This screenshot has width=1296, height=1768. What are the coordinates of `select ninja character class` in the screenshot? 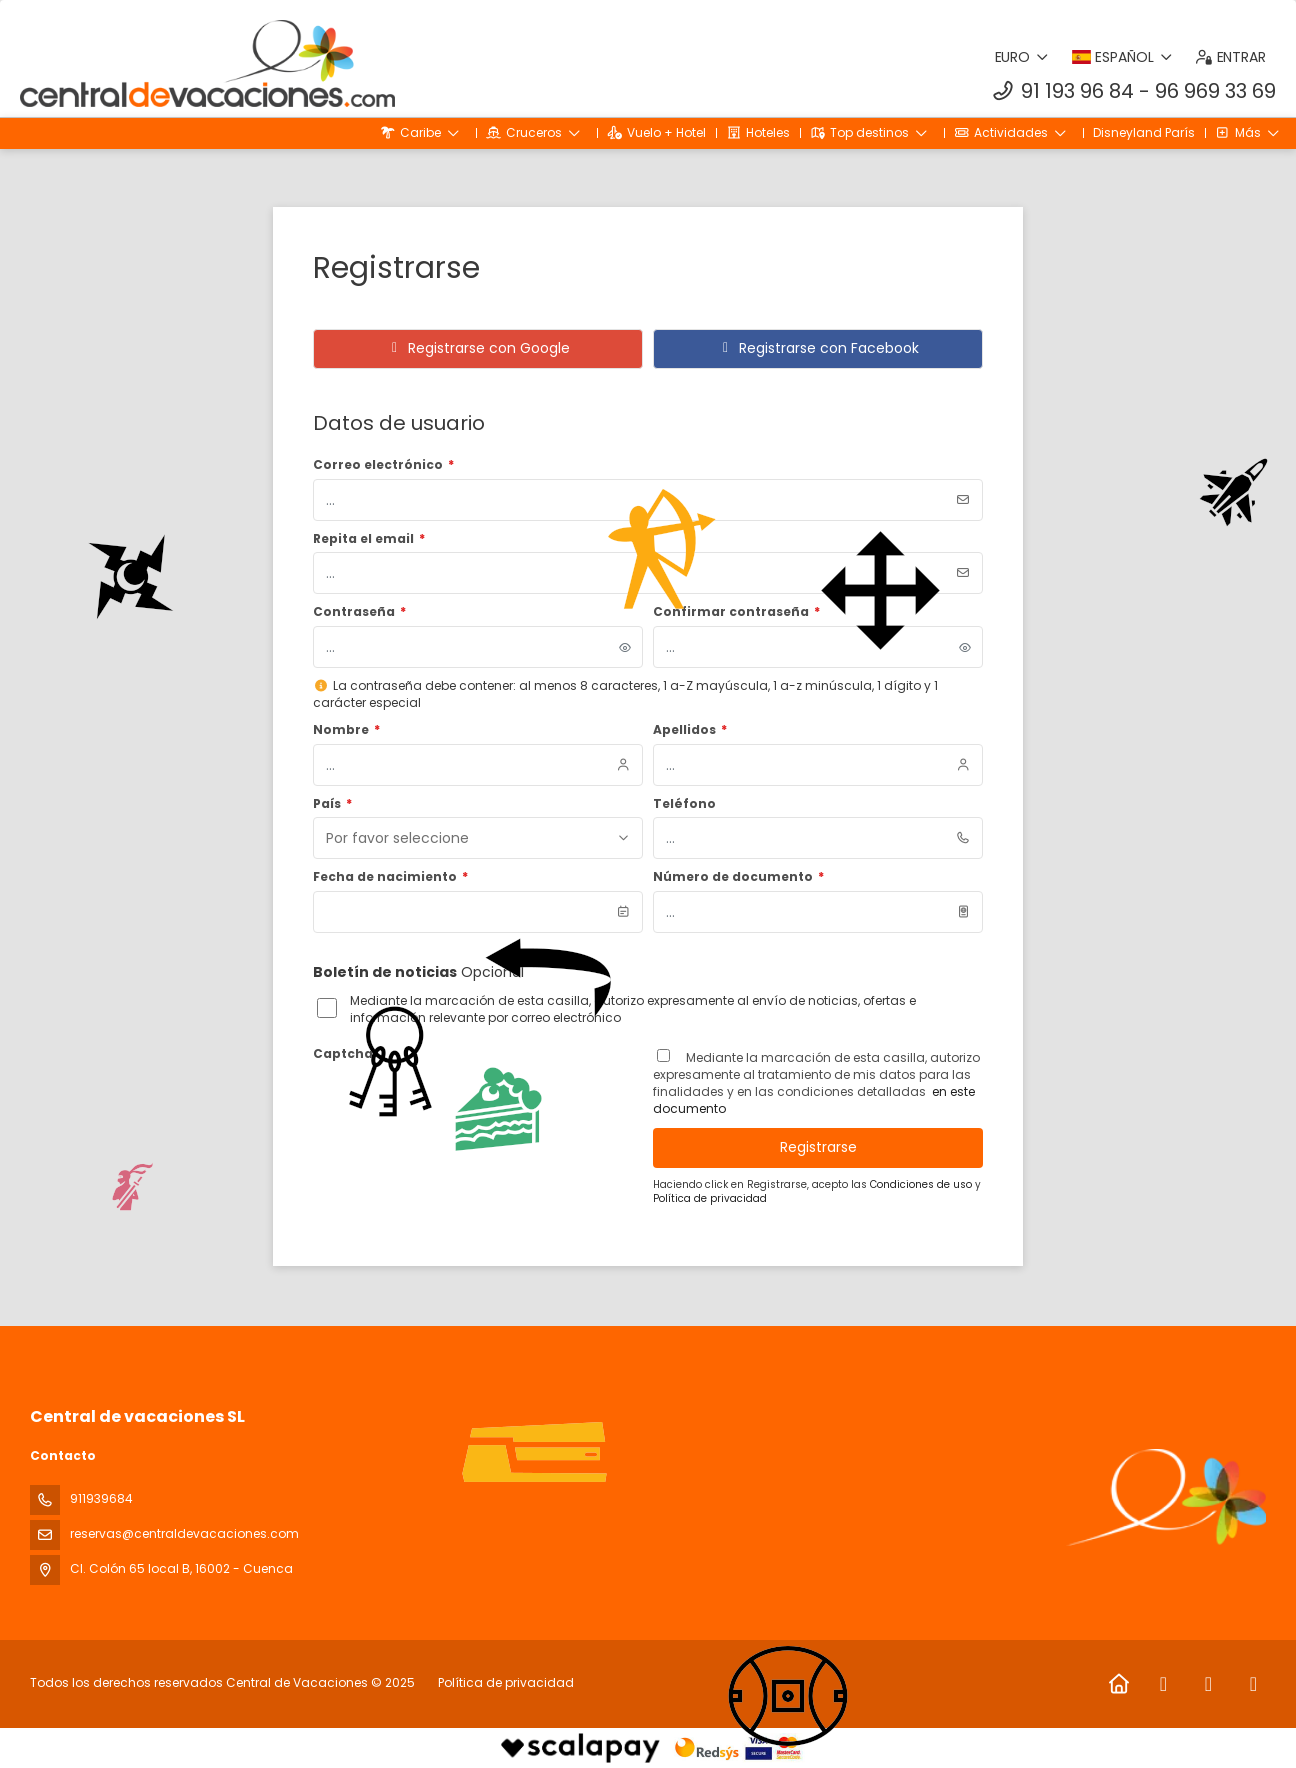 It's located at (132, 1186).